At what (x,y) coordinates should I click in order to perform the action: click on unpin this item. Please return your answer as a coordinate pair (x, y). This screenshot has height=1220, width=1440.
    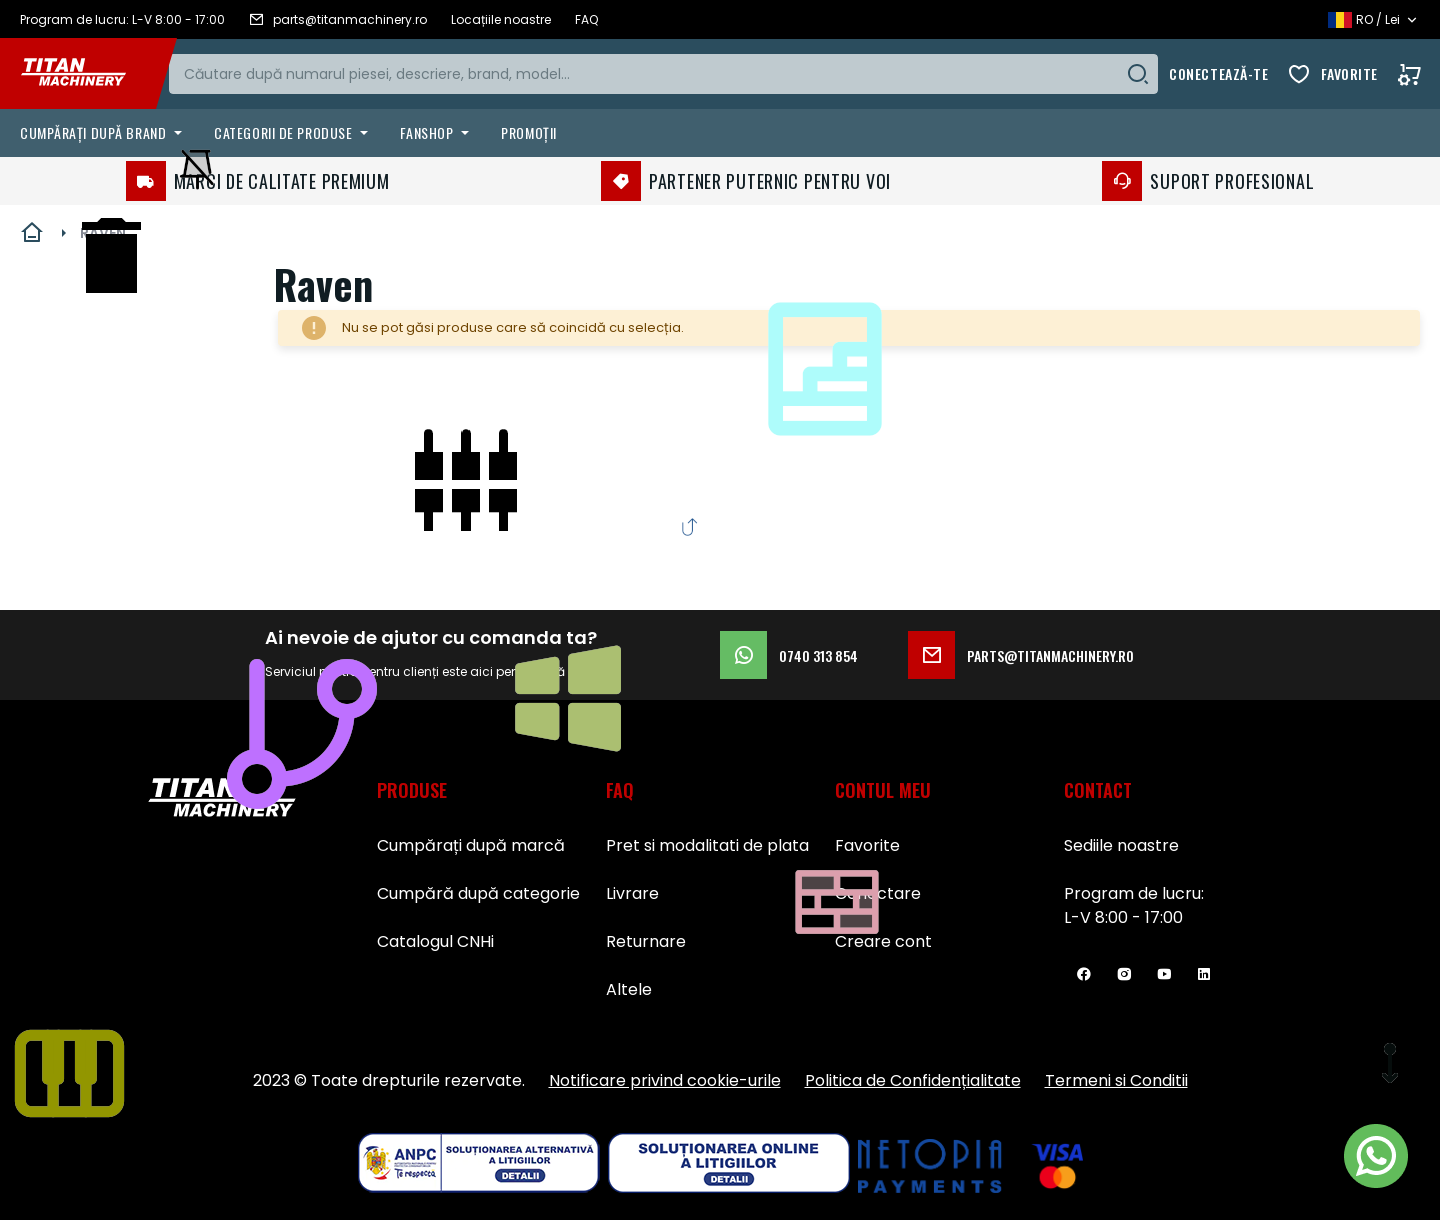
    Looking at the image, I should click on (197, 167).